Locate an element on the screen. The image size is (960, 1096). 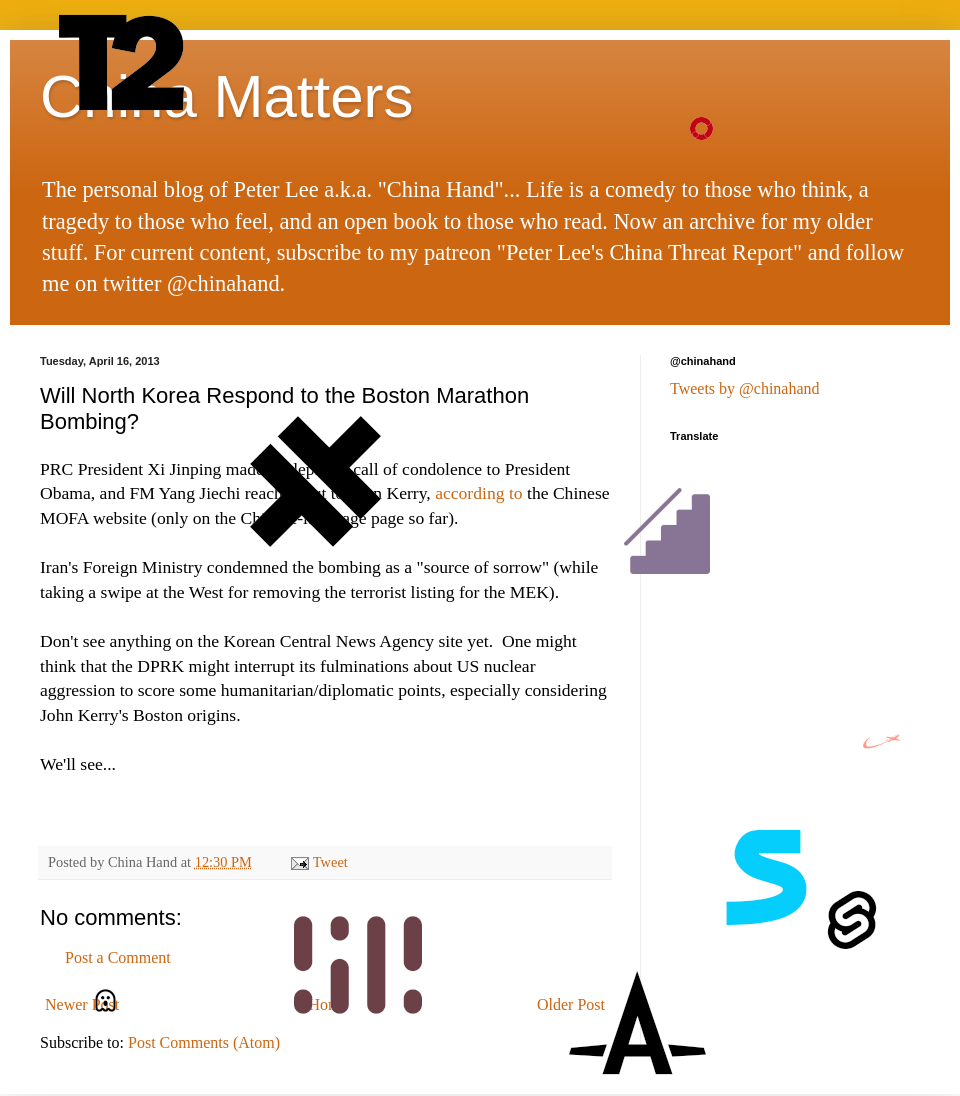
autoprefixer CSS tool logo is located at coordinates (637, 1022).